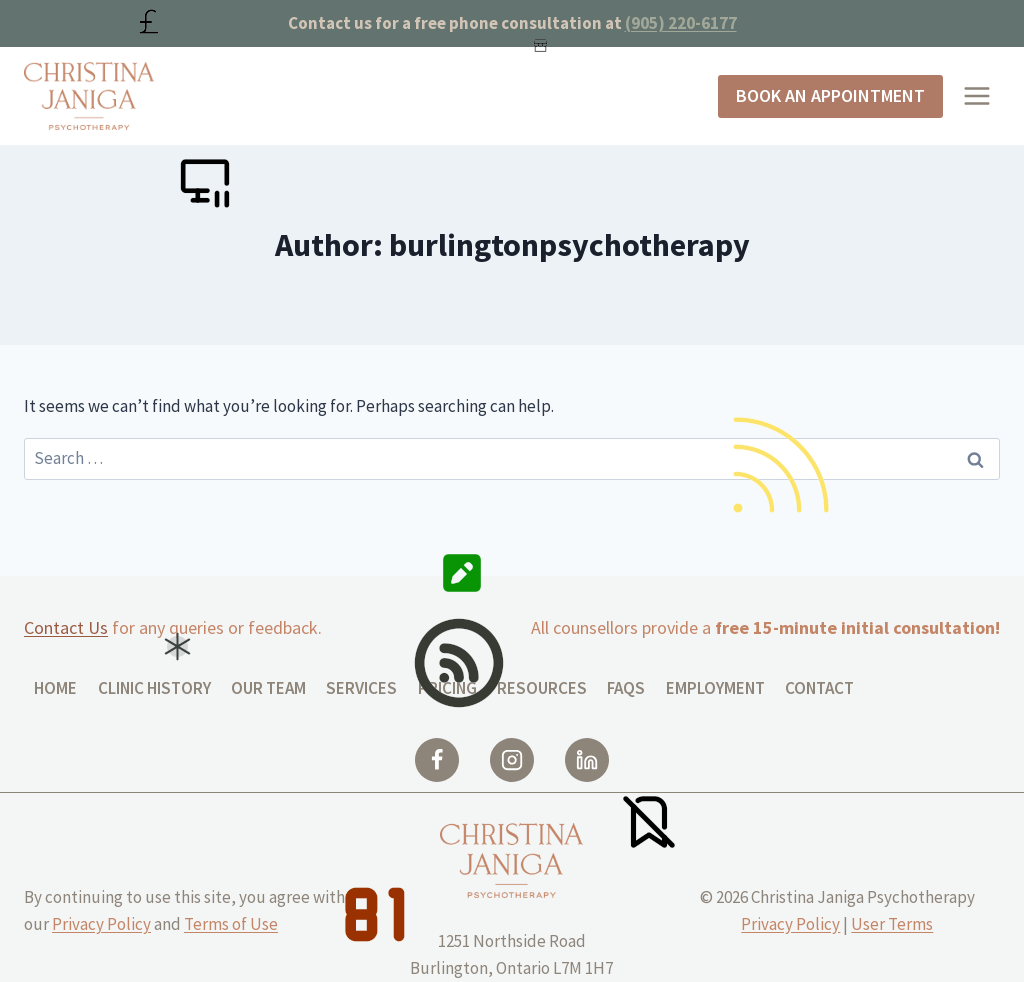 The height and width of the screenshot is (982, 1024). Describe the element at coordinates (150, 22) in the screenshot. I see `indicates british pound sterling currency` at that location.